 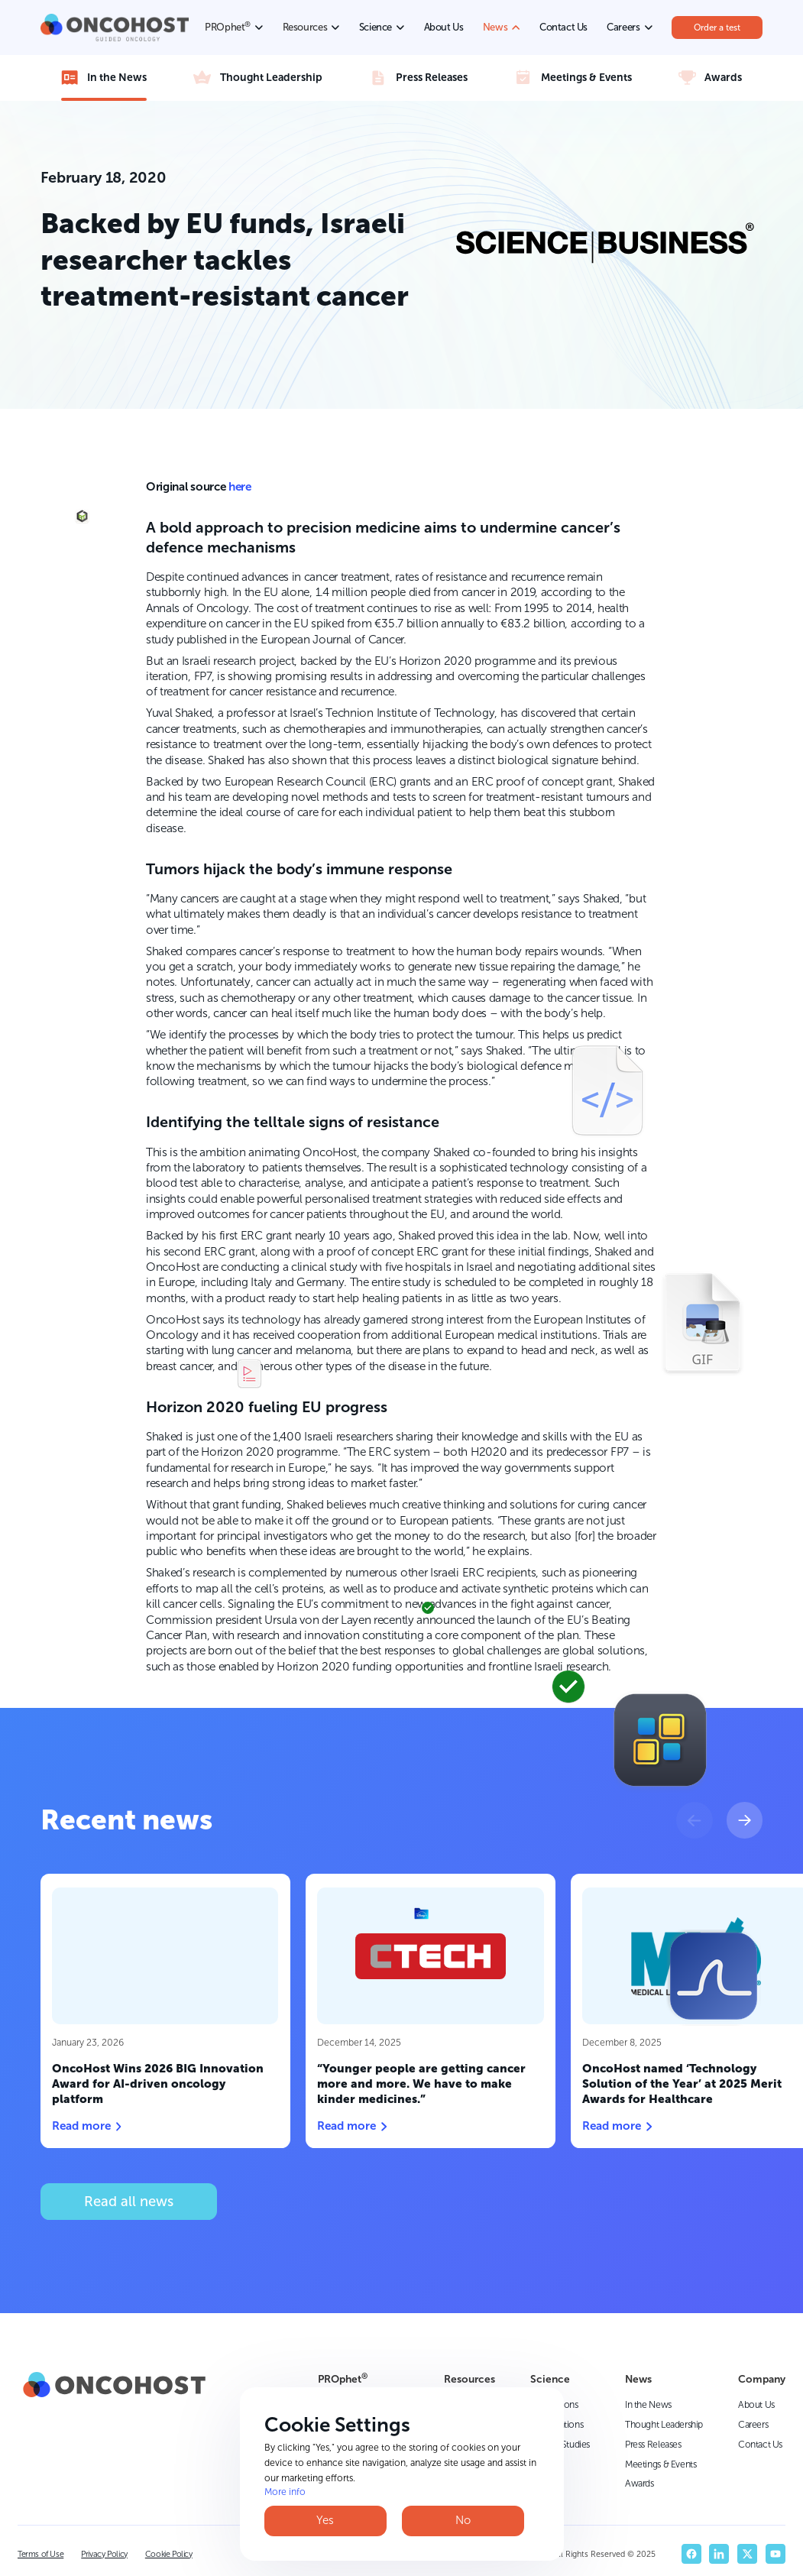 What do you see at coordinates (702, 1324) in the screenshot?
I see `a GIF image file` at bounding box center [702, 1324].